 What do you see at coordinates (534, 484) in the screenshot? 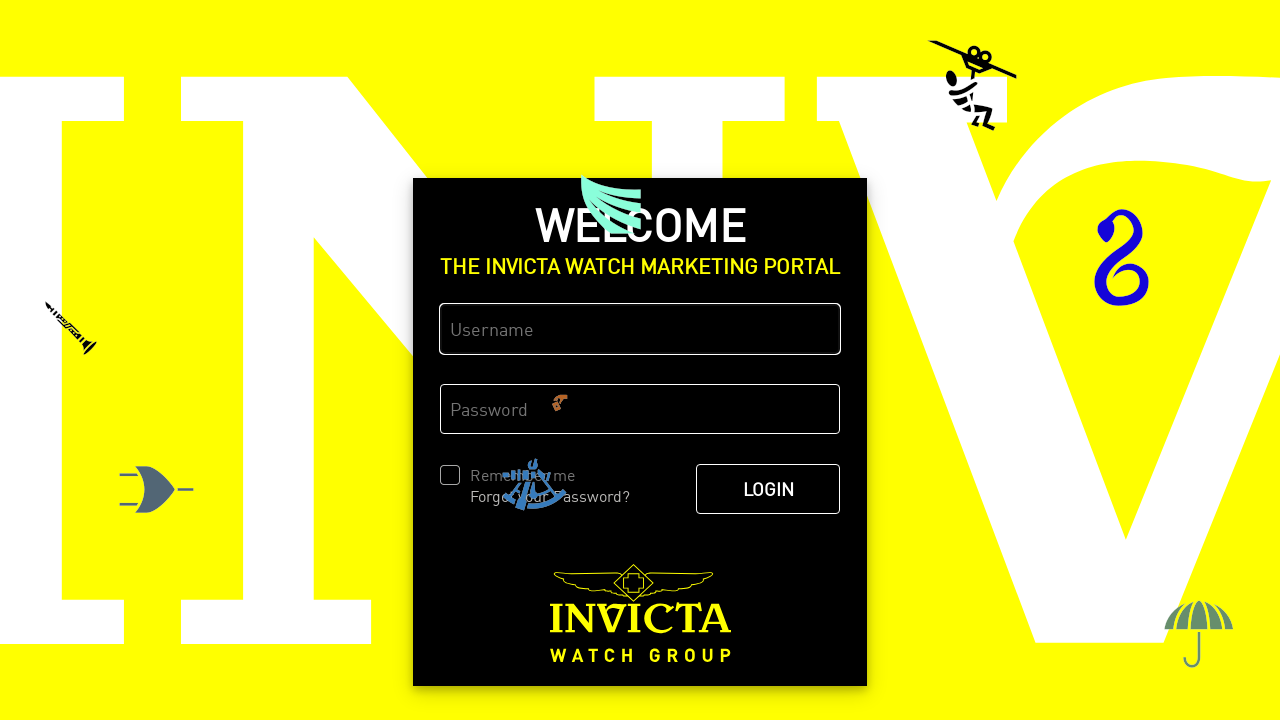
I see `access navigation or mapping tools` at bounding box center [534, 484].